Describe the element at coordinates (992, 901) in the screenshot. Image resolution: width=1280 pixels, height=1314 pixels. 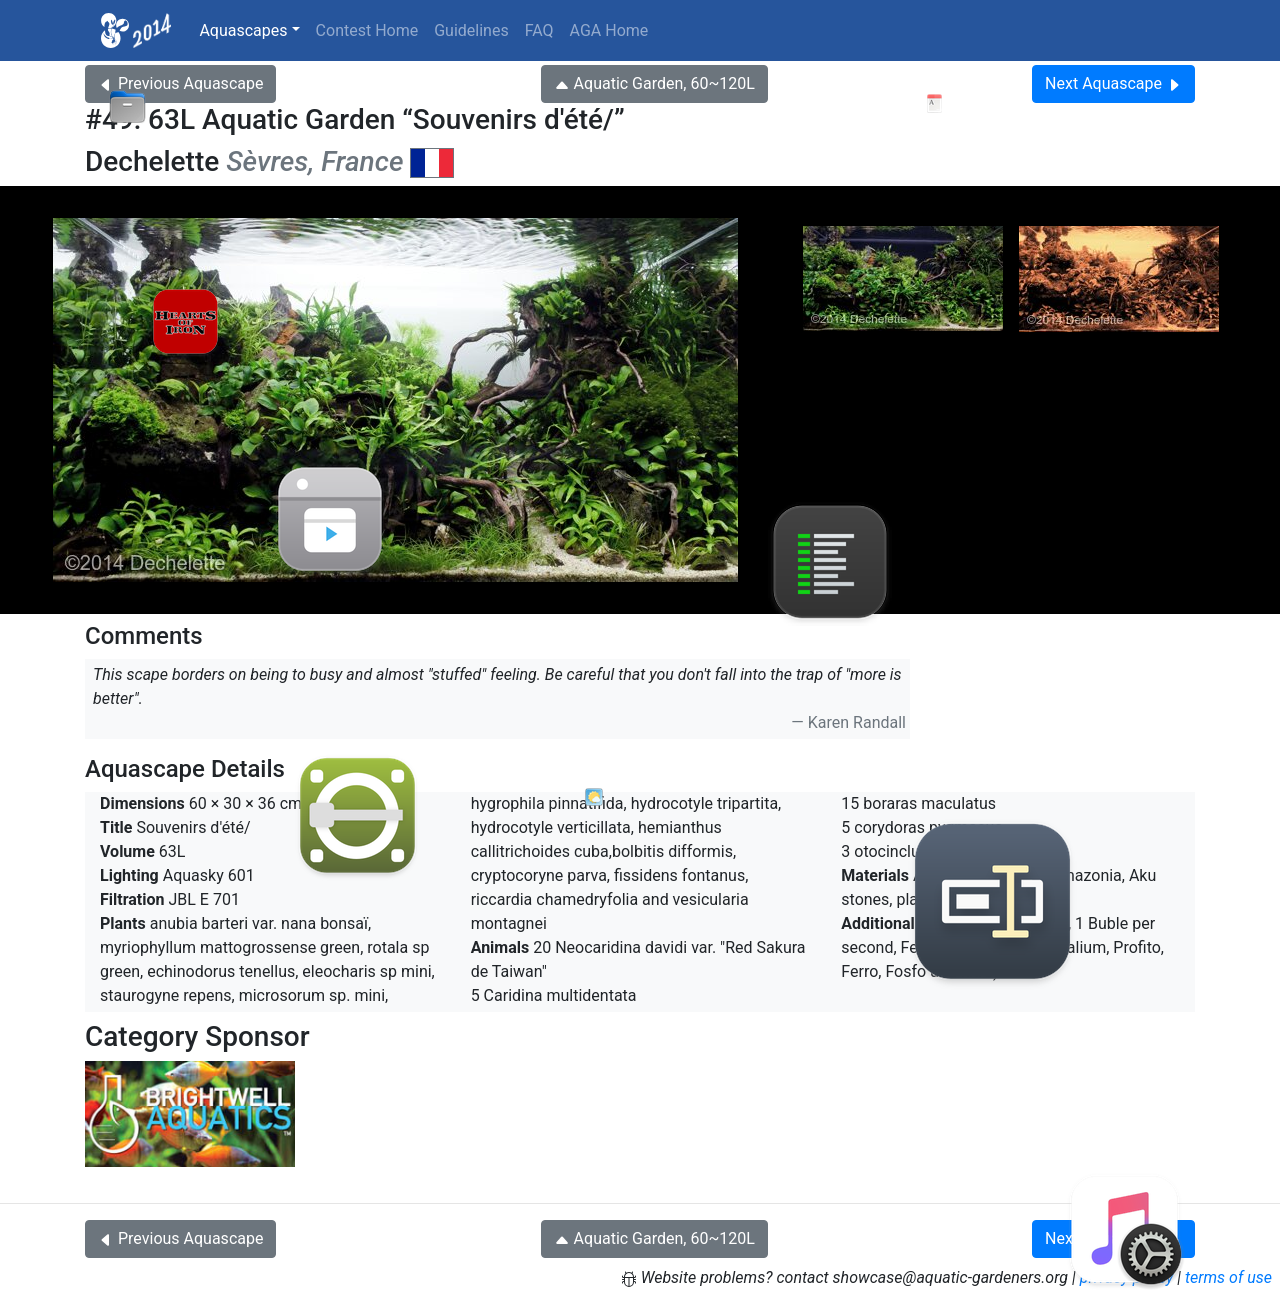
I see `open bulky app for batch file renaming` at that location.